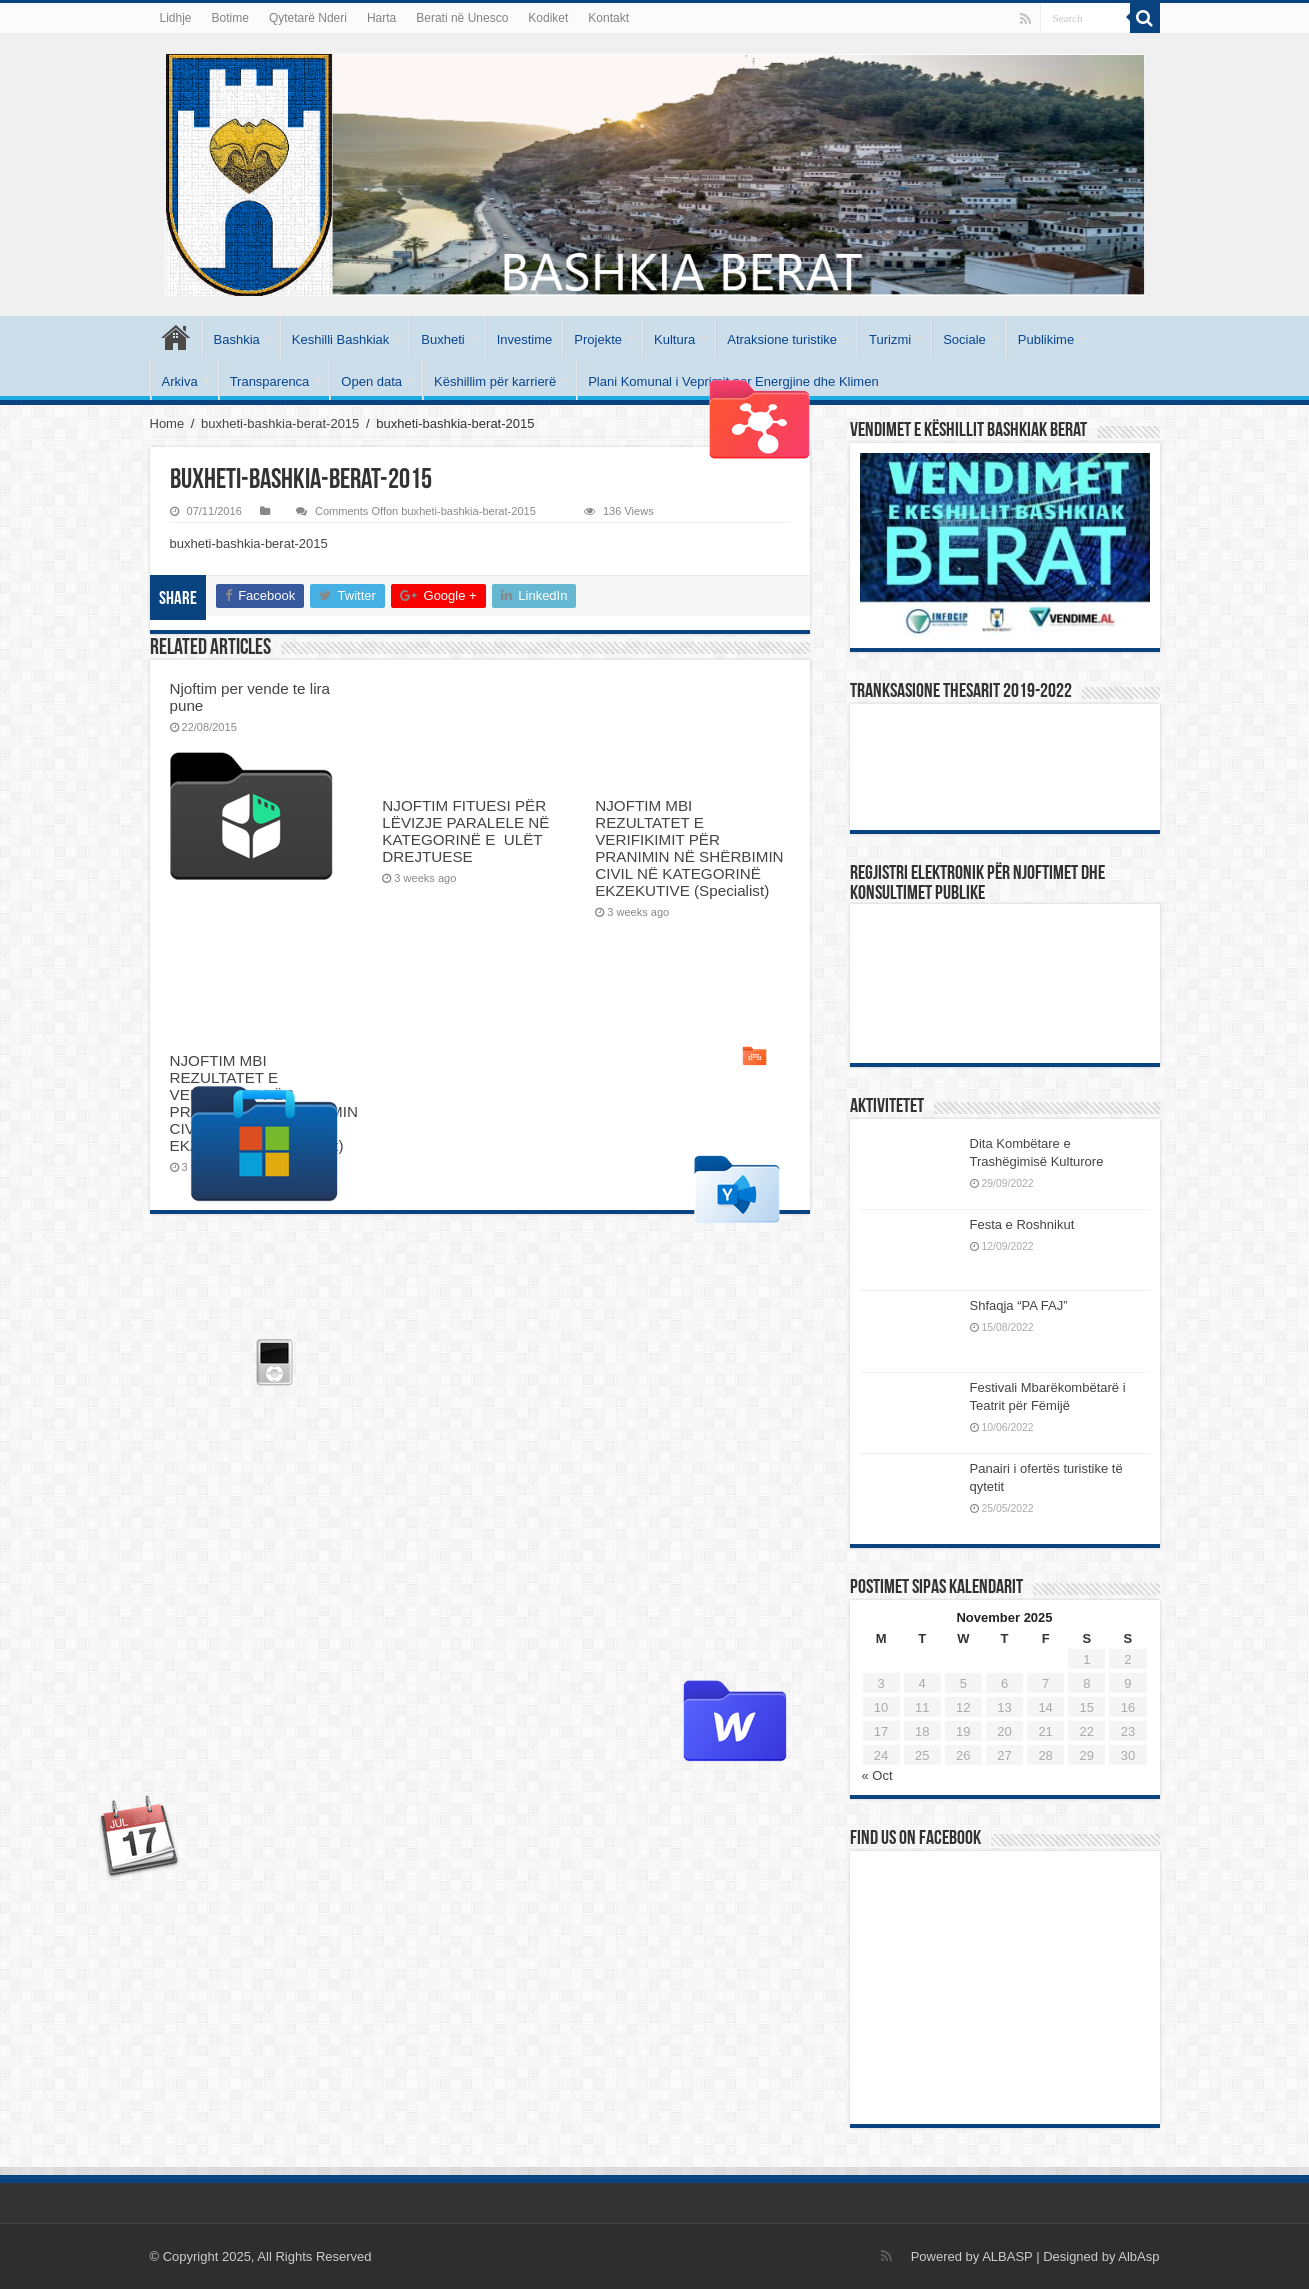 The width and height of the screenshot is (1309, 2289). Describe the element at coordinates (250, 820) in the screenshot. I see `open wondershare filmstock assets folder` at that location.